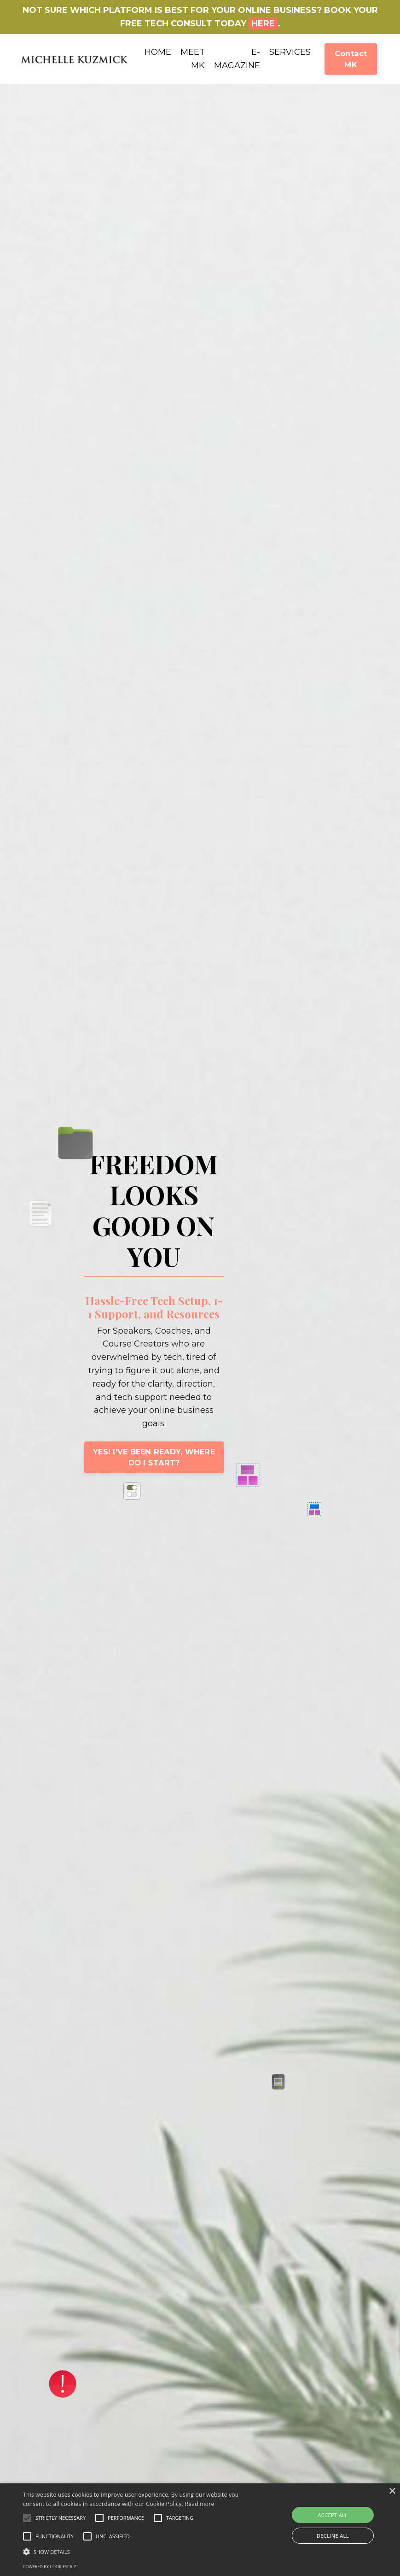 The width and height of the screenshot is (400, 2576). Describe the element at coordinates (75, 1143) in the screenshot. I see `open a folder or directory` at that location.